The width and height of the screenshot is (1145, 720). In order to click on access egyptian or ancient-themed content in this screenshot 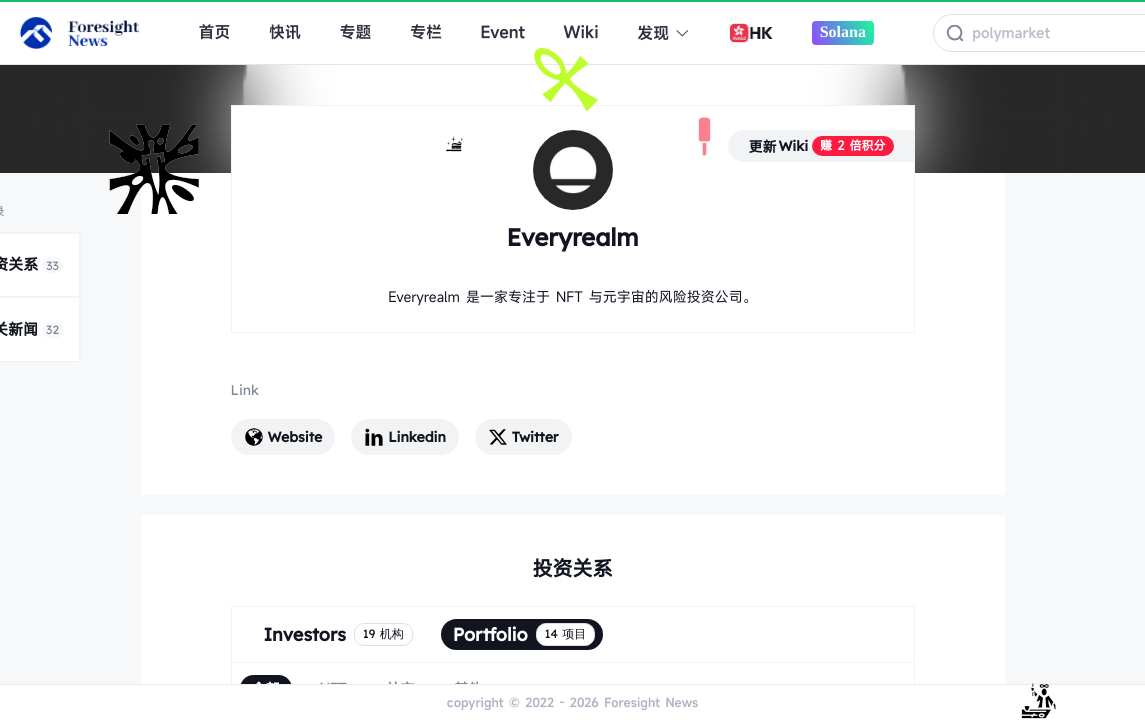, I will do `click(566, 80)`.